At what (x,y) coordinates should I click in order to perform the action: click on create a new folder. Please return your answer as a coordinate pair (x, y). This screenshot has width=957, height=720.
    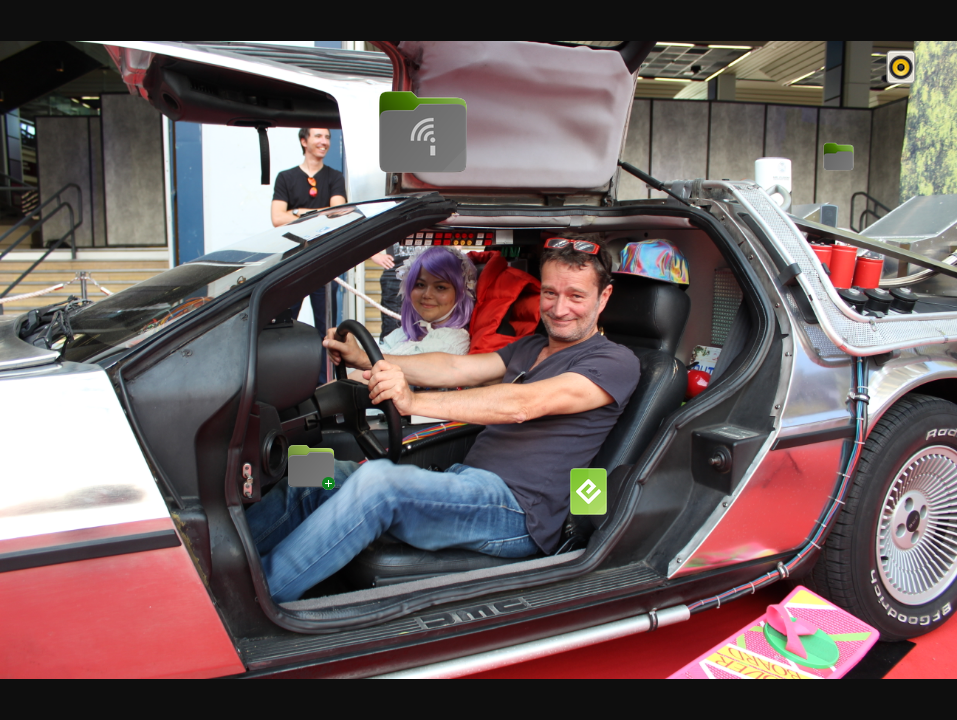
    Looking at the image, I should click on (311, 466).